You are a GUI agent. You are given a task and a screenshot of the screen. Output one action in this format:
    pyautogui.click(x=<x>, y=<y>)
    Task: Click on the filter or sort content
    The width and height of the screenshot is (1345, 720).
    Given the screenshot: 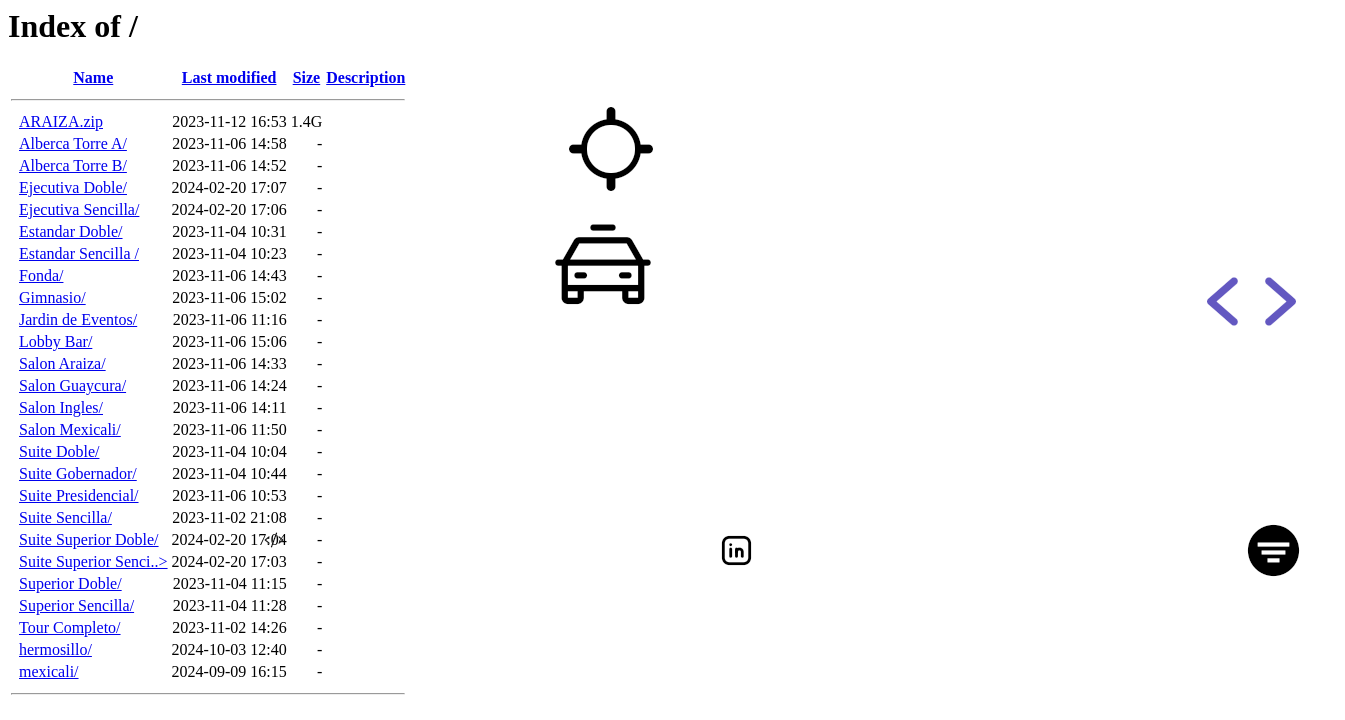 What is the action you would take?
    pyautogui.click(x=1273, y=550)
    